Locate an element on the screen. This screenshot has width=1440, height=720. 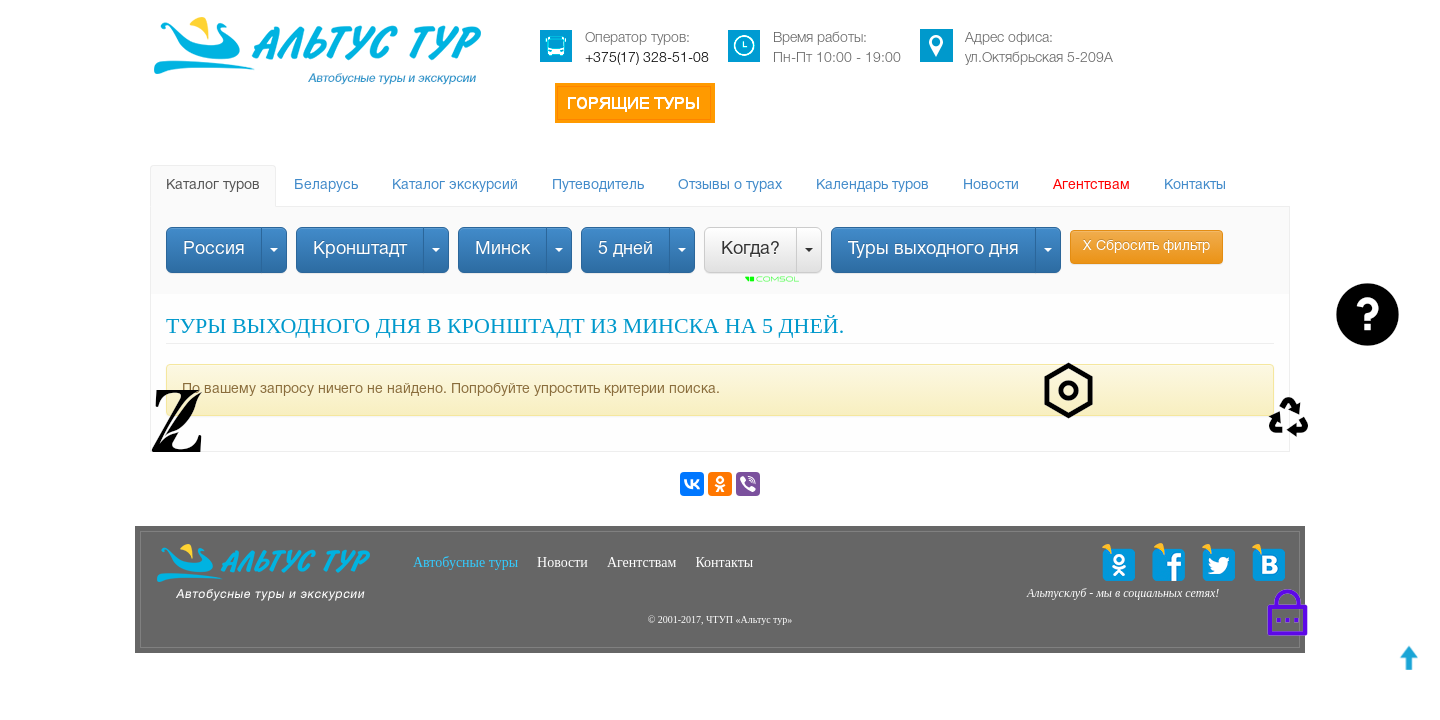
access help or support is located at coordinates (1367, 314).